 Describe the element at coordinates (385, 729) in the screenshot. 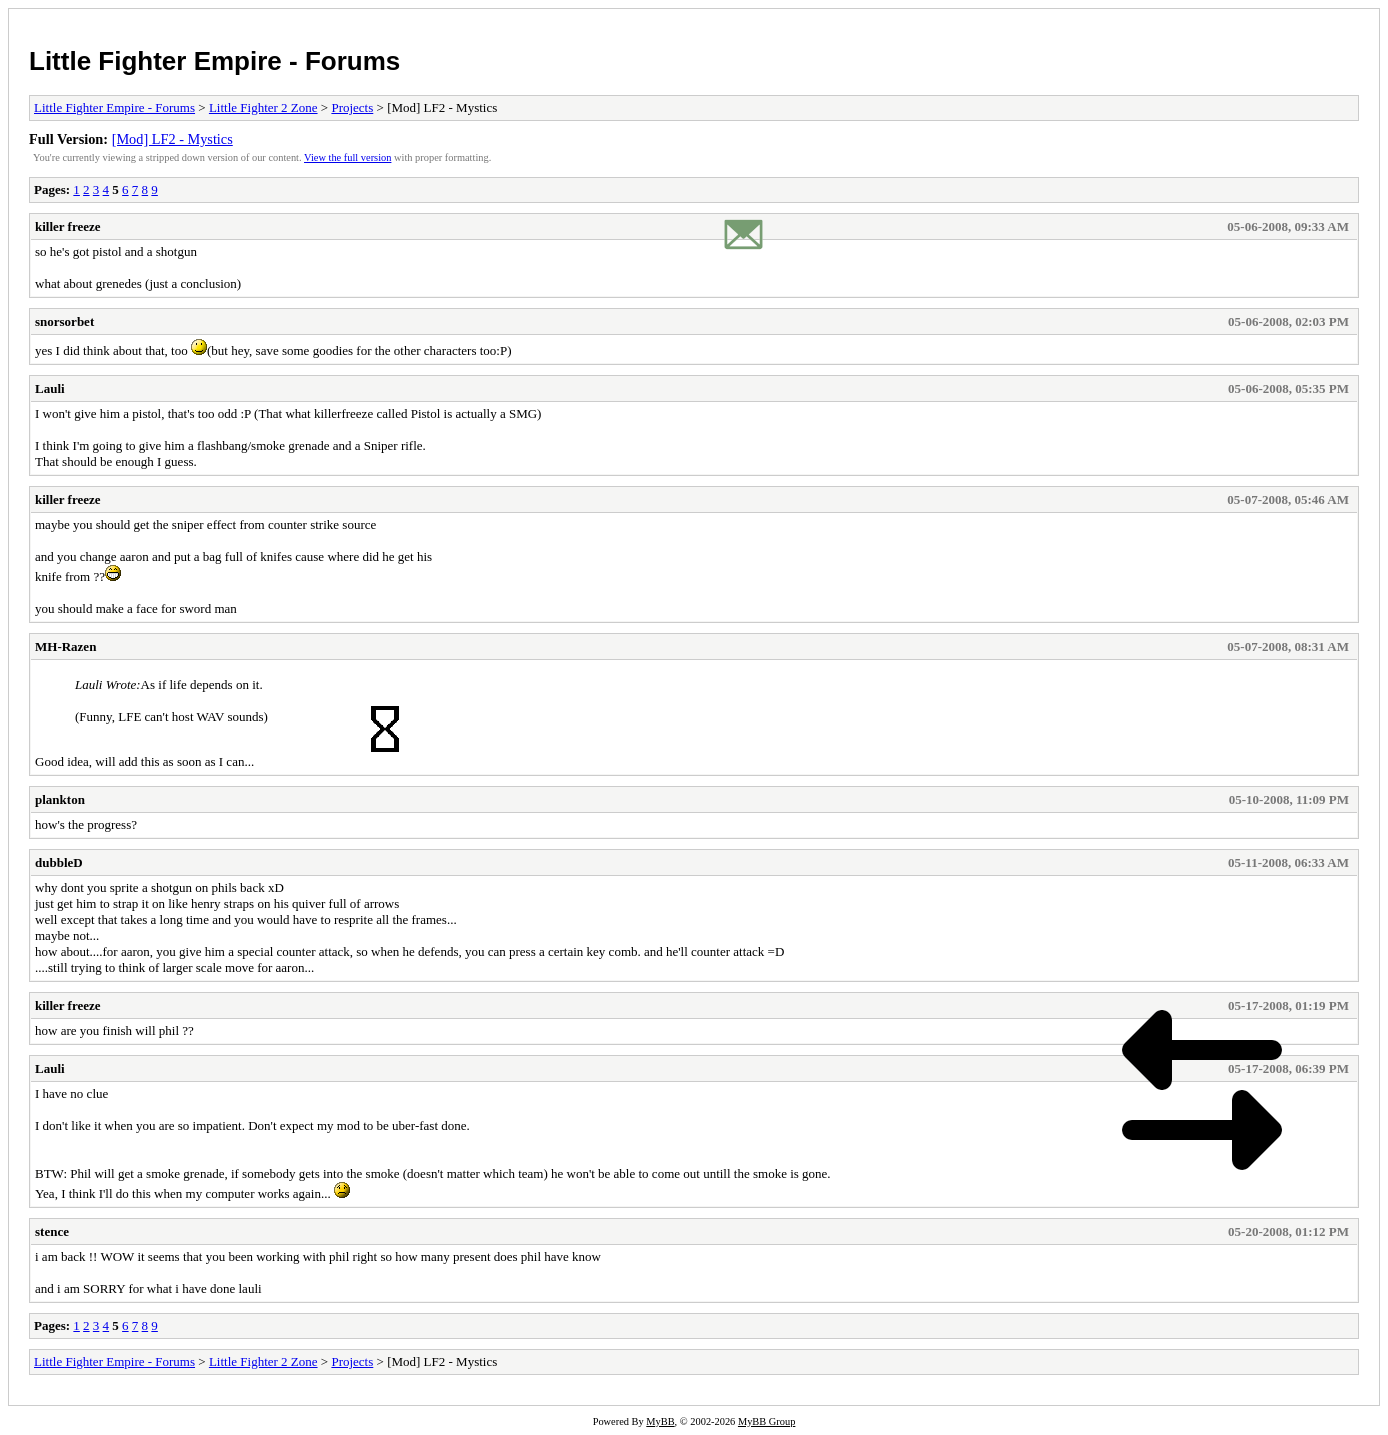

I see `indicates a process is loading or in progress` at that location.